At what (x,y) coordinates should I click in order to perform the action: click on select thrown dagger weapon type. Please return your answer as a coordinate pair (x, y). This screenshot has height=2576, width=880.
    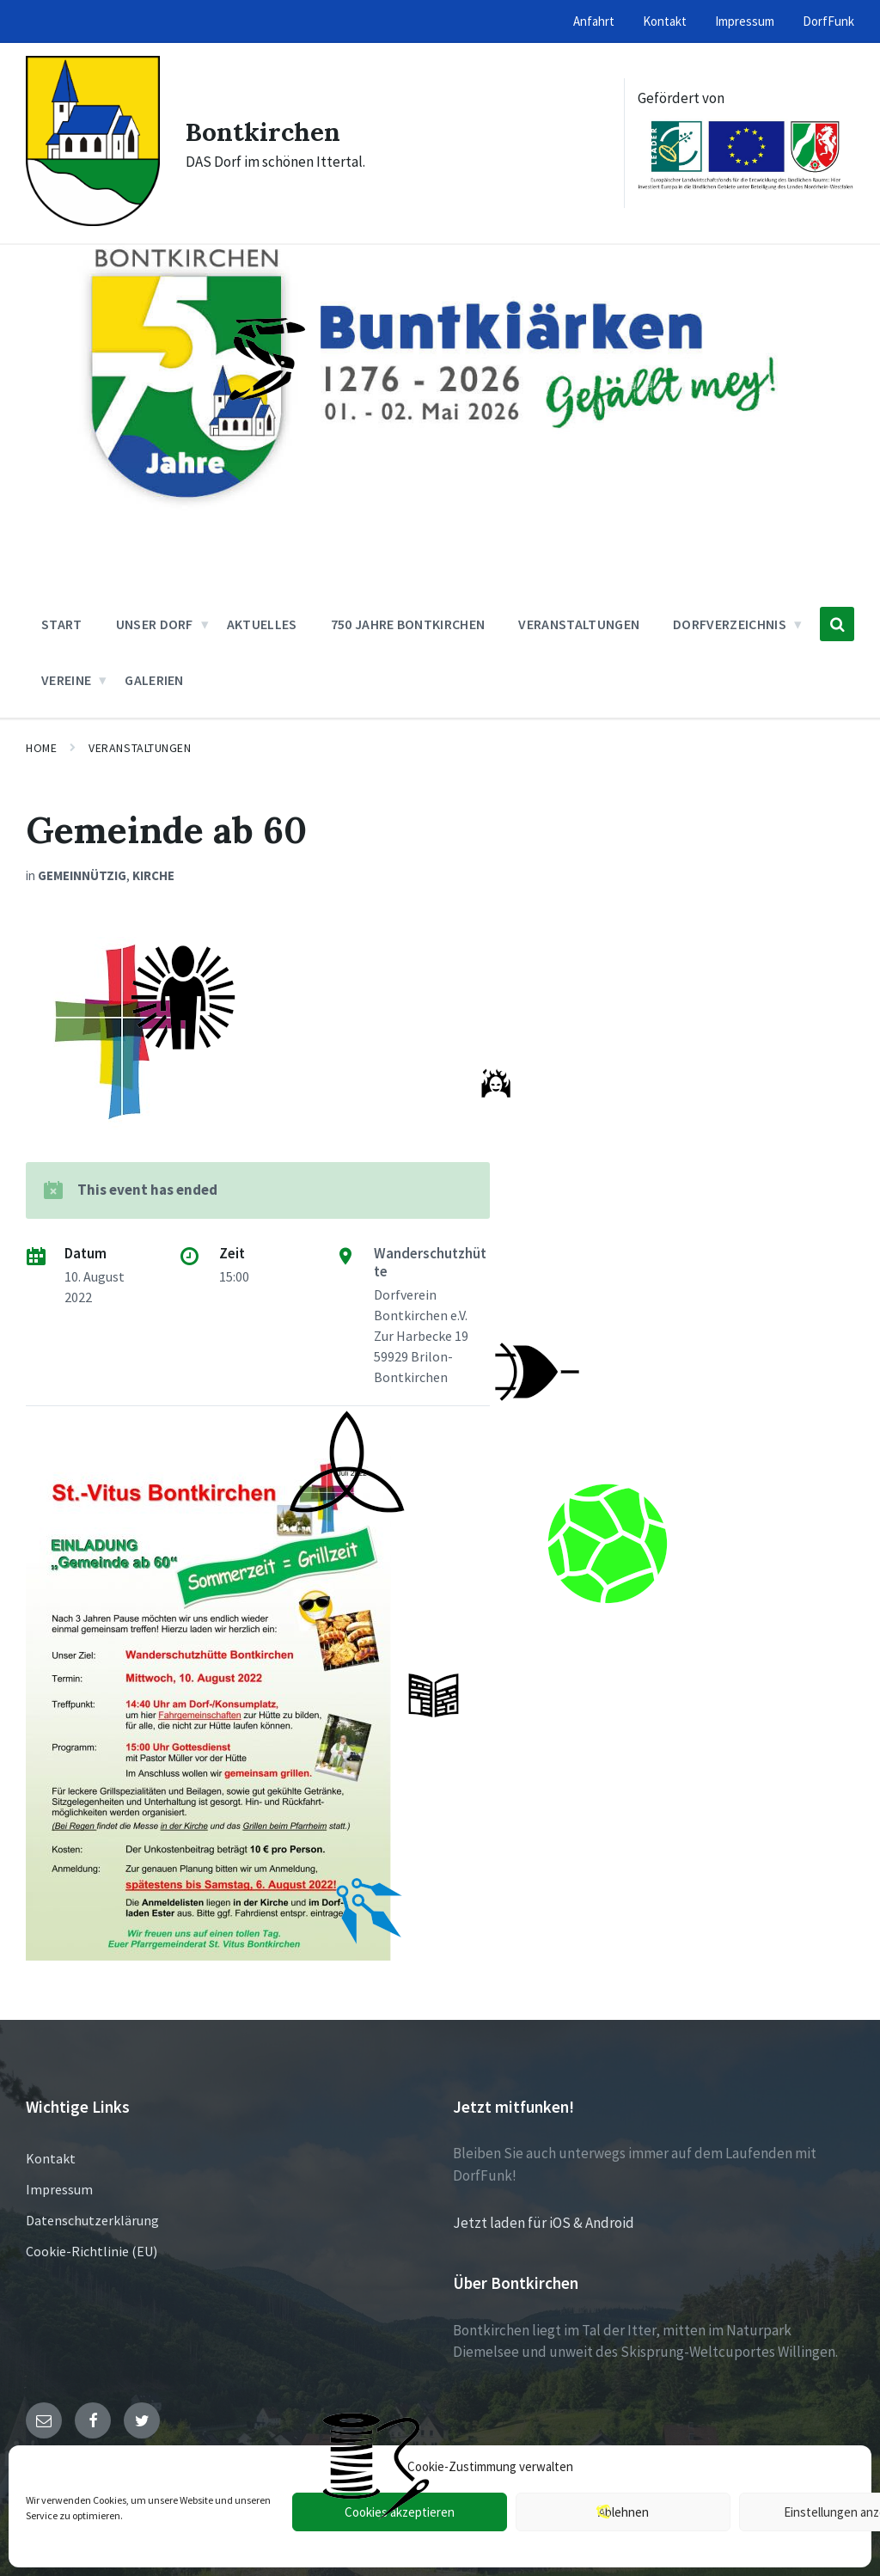
    Looking at the image, I should click on (369, 1911).